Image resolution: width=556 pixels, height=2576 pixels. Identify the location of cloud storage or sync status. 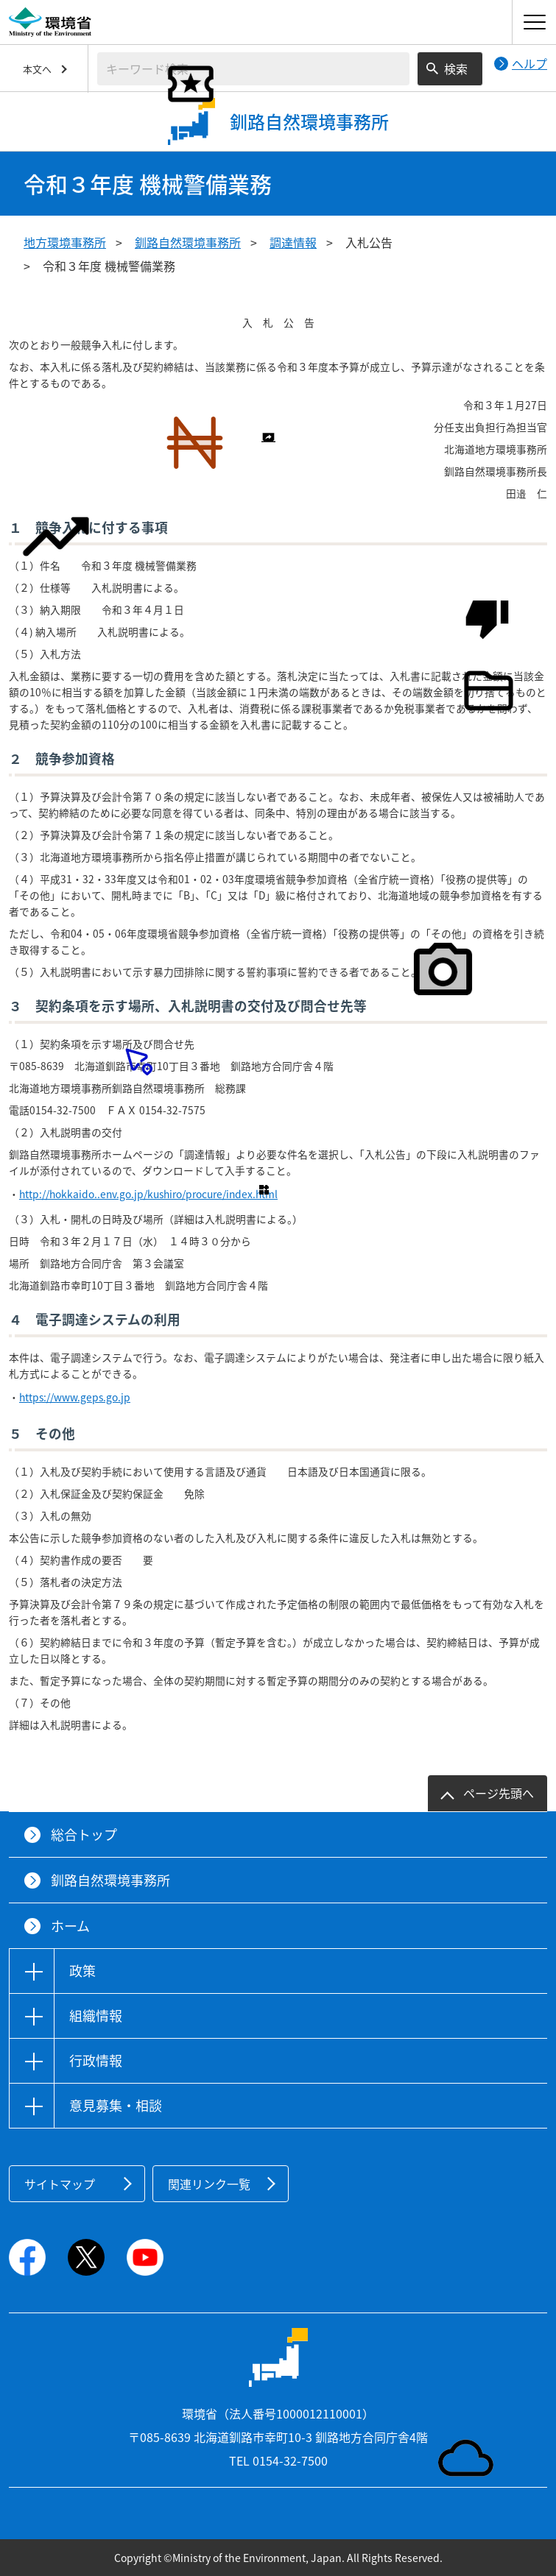
(465, 2458).